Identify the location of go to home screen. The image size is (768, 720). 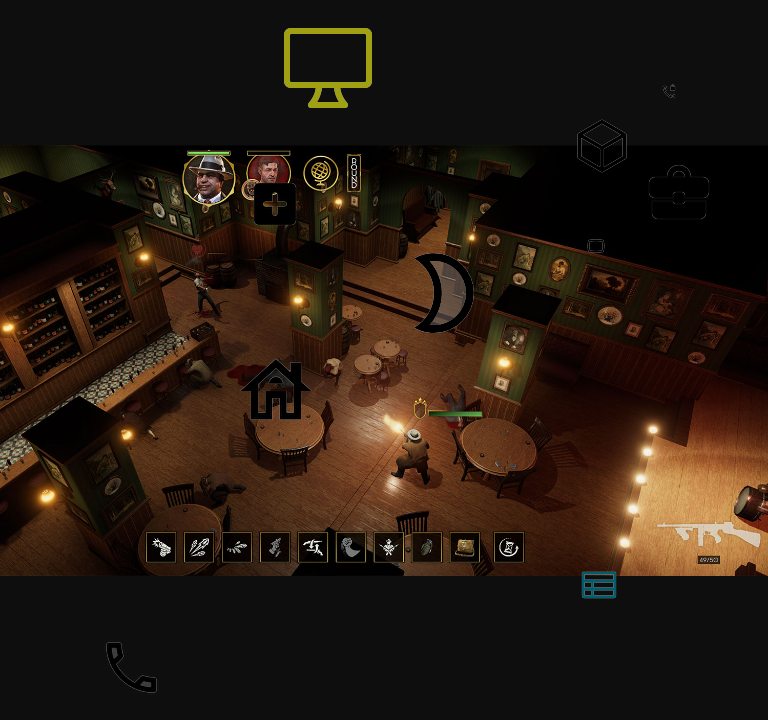
(276, 391).